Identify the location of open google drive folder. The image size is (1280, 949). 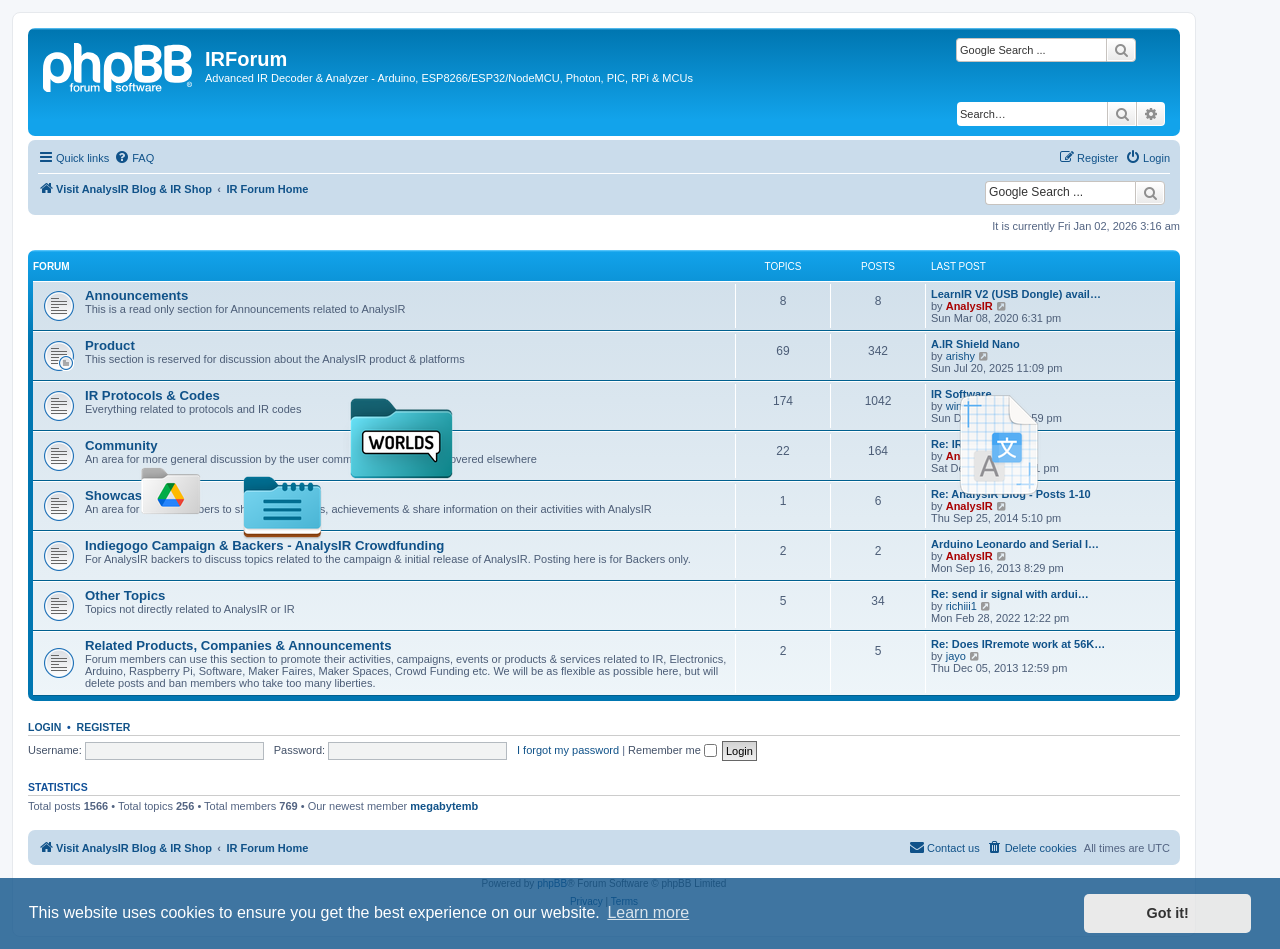
(170, 492).